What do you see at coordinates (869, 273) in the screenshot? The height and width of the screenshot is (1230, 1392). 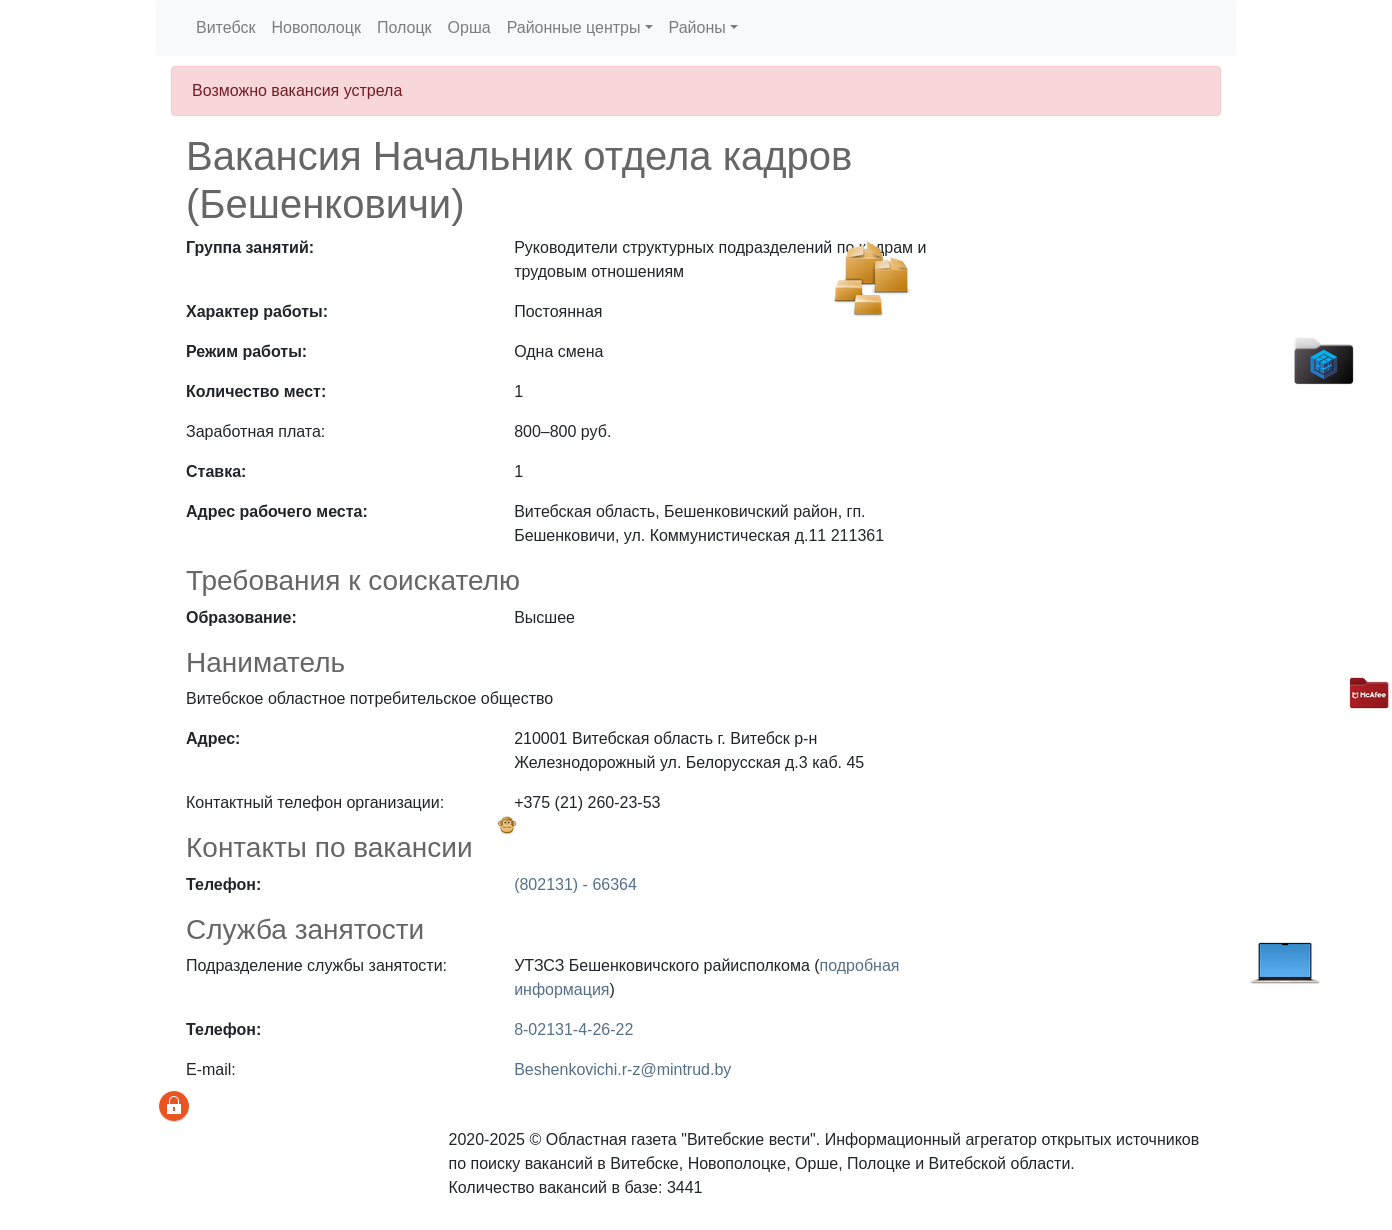 I see `install new software or applications` at bounding box center [869, 273].